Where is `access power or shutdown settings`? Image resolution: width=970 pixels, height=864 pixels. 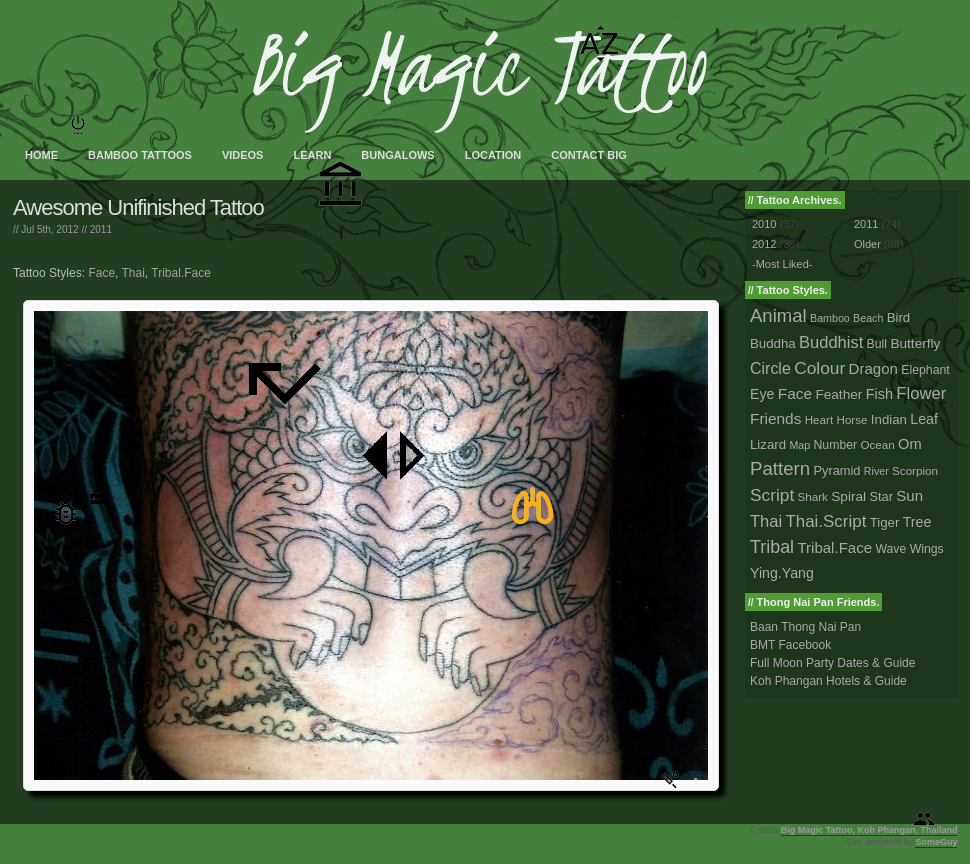
access power or shutdown settings is located at coordinates (78, 124).